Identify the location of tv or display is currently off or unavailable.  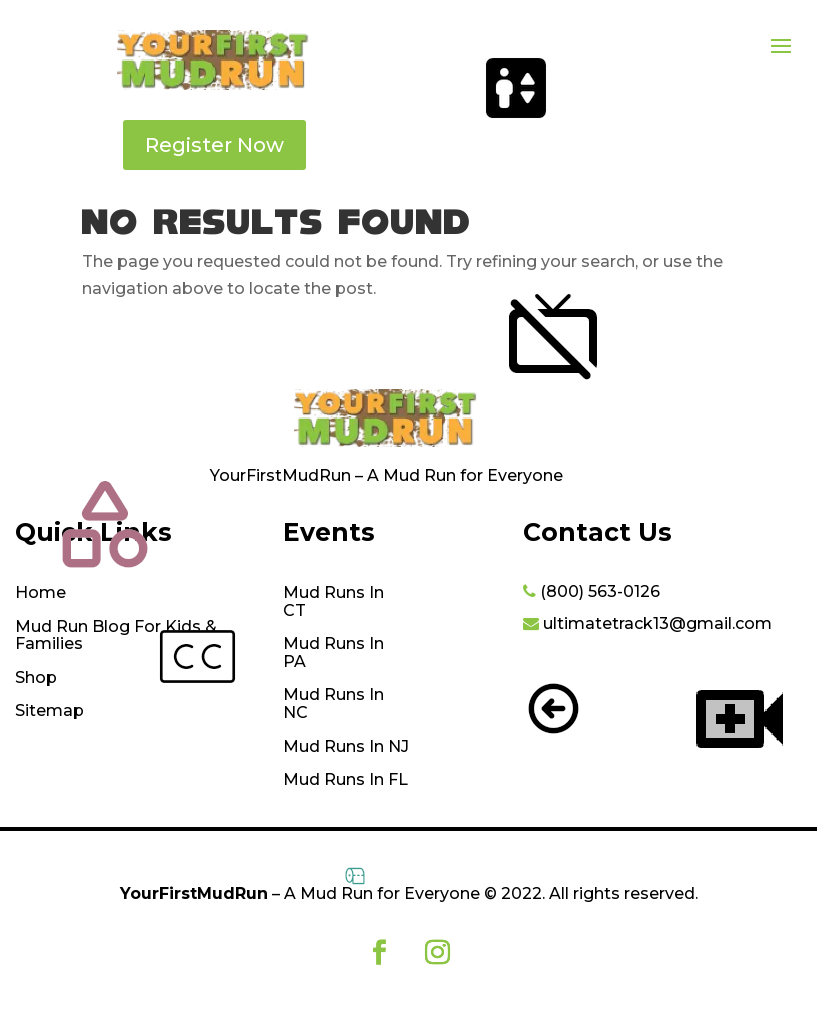
(553, 337).